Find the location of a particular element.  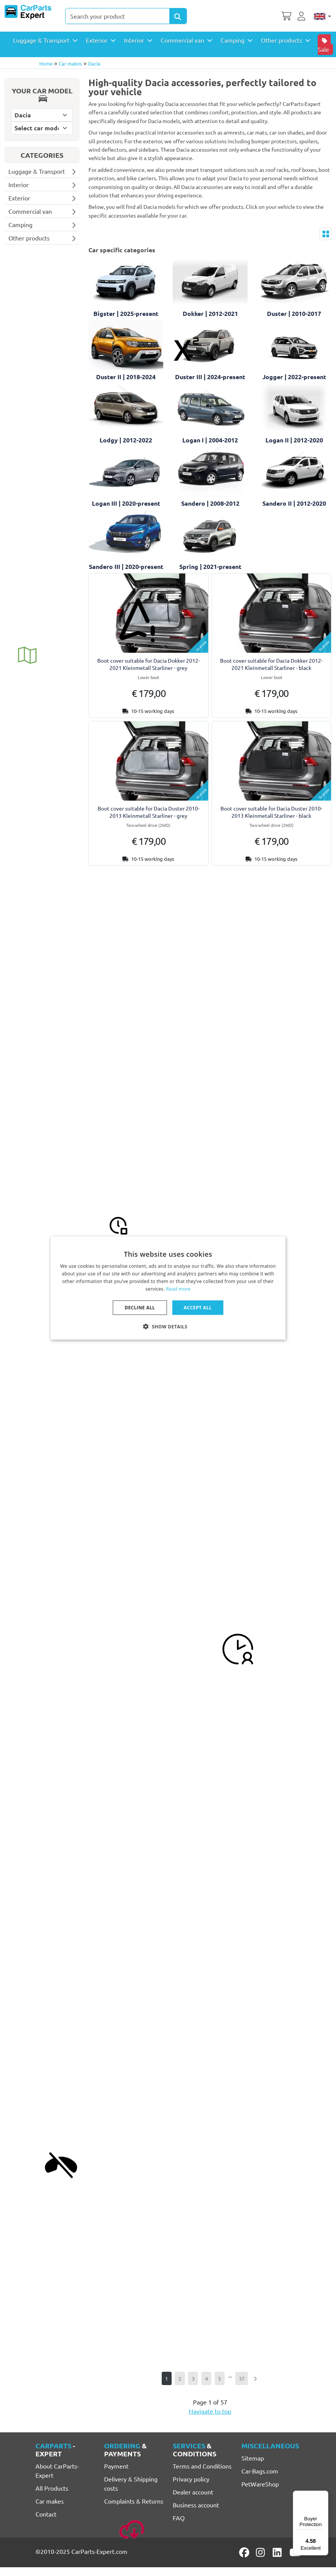

stop a running timer is located at coordinates (118, 1225).